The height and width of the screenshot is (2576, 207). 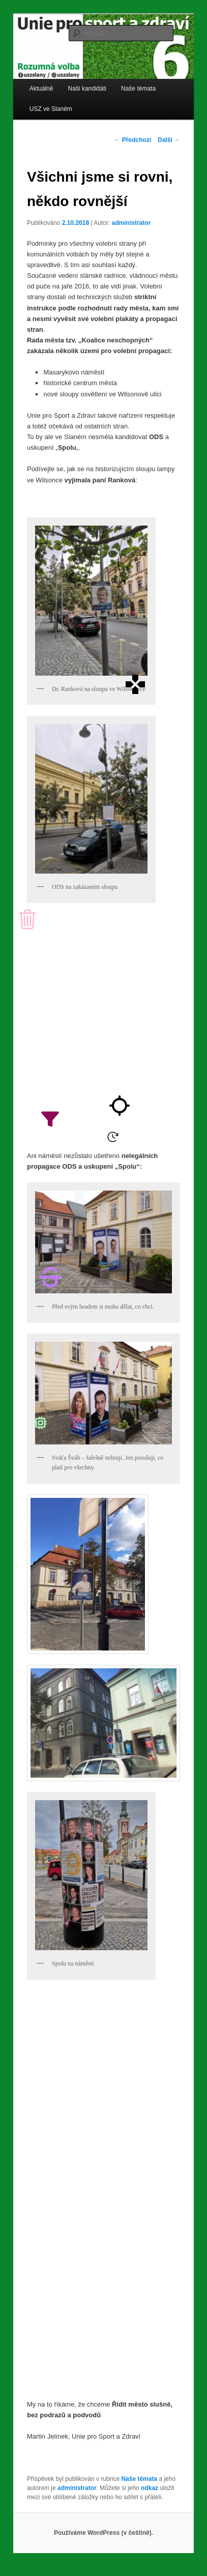 I want to click on view system processor information, so click(x=40, y=1423).